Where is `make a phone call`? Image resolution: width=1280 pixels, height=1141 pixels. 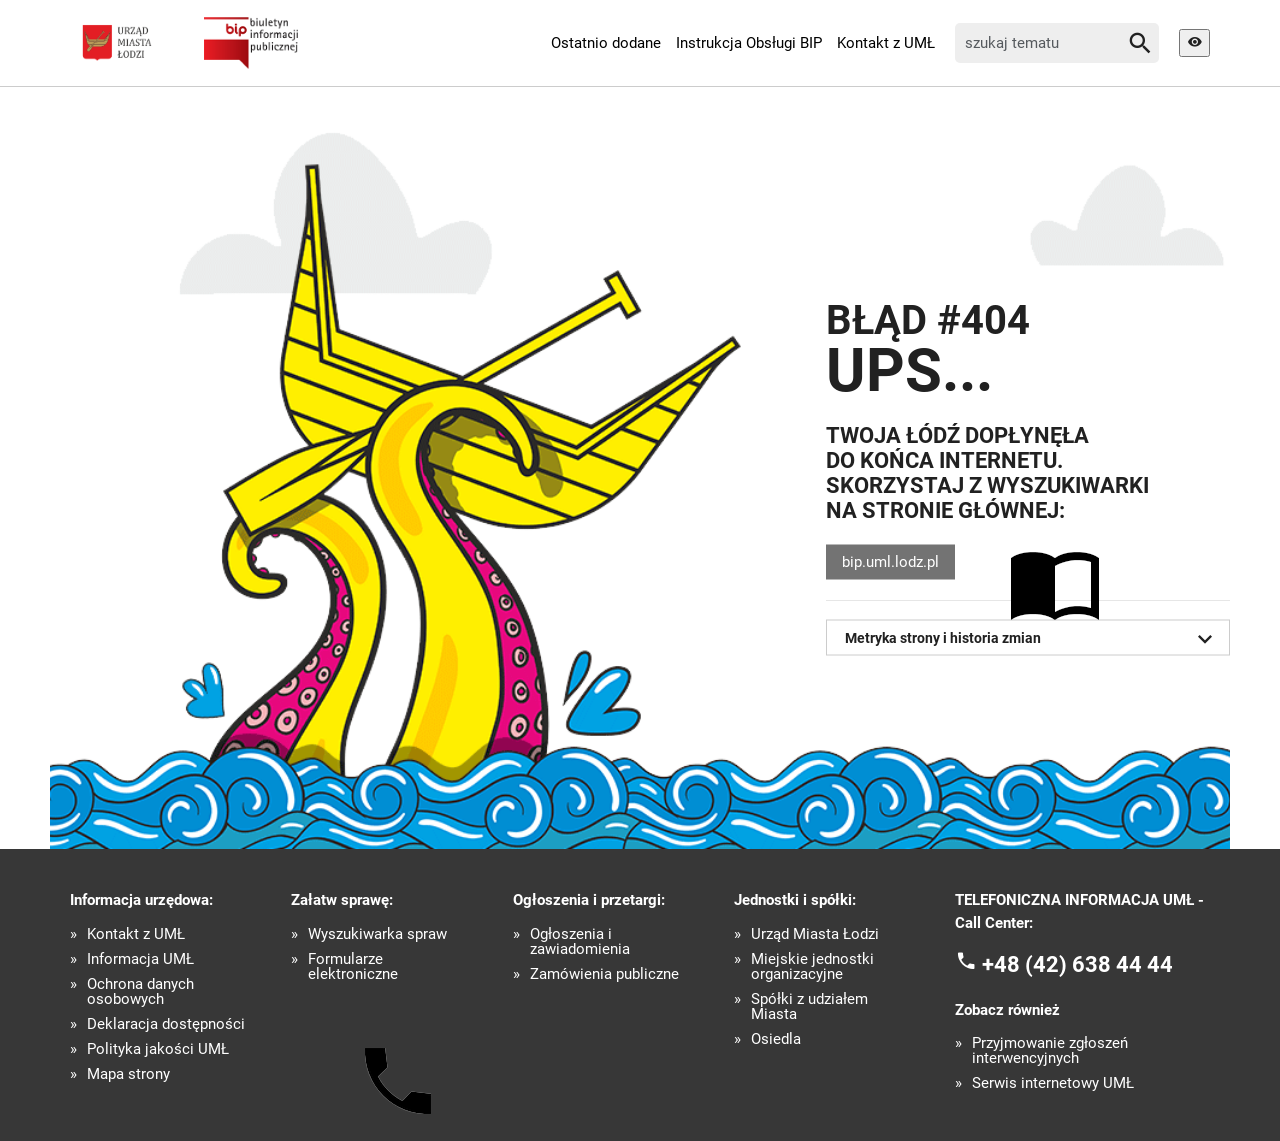 make a phone call is located at coordinates (398, 1081).